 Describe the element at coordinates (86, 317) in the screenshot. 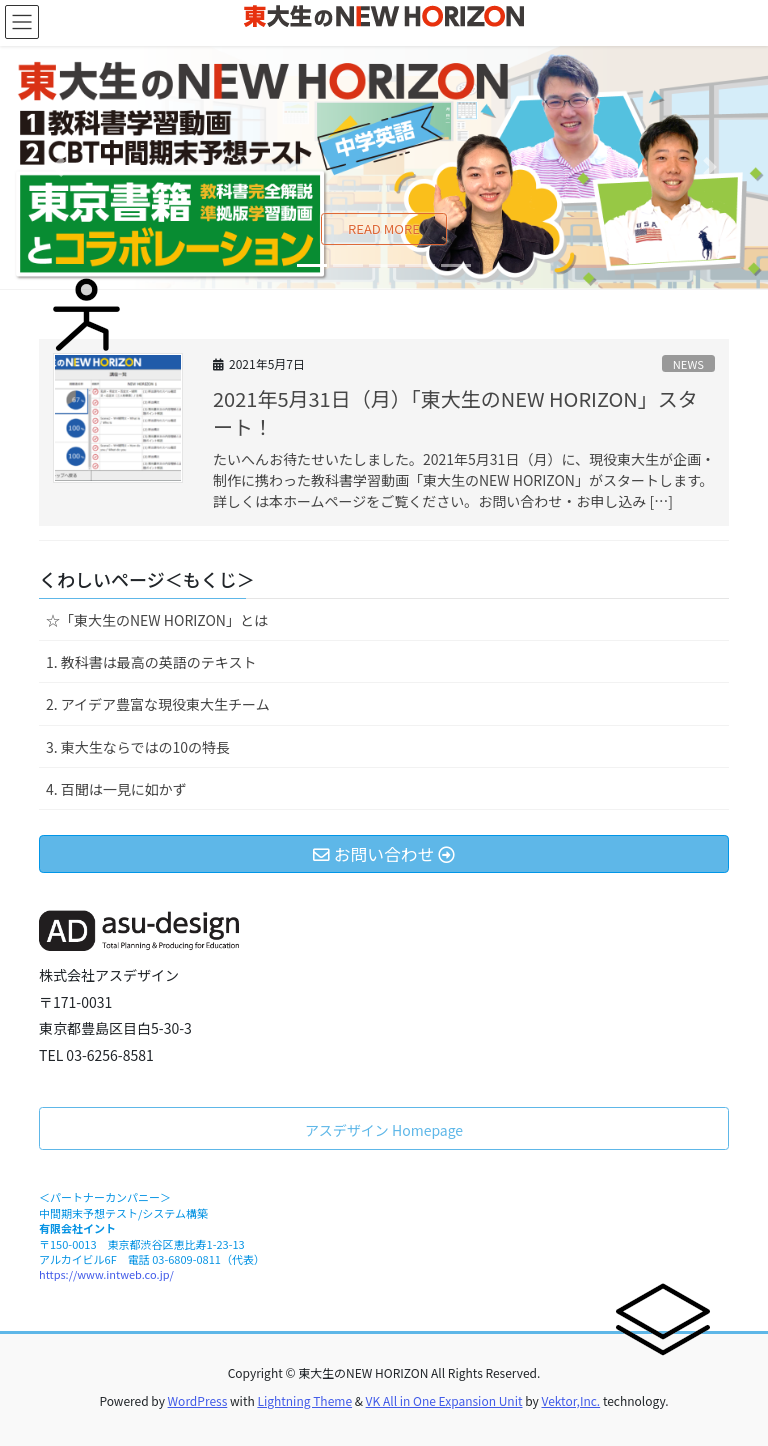

I see `access tai chi or meditation exercises` at that location.